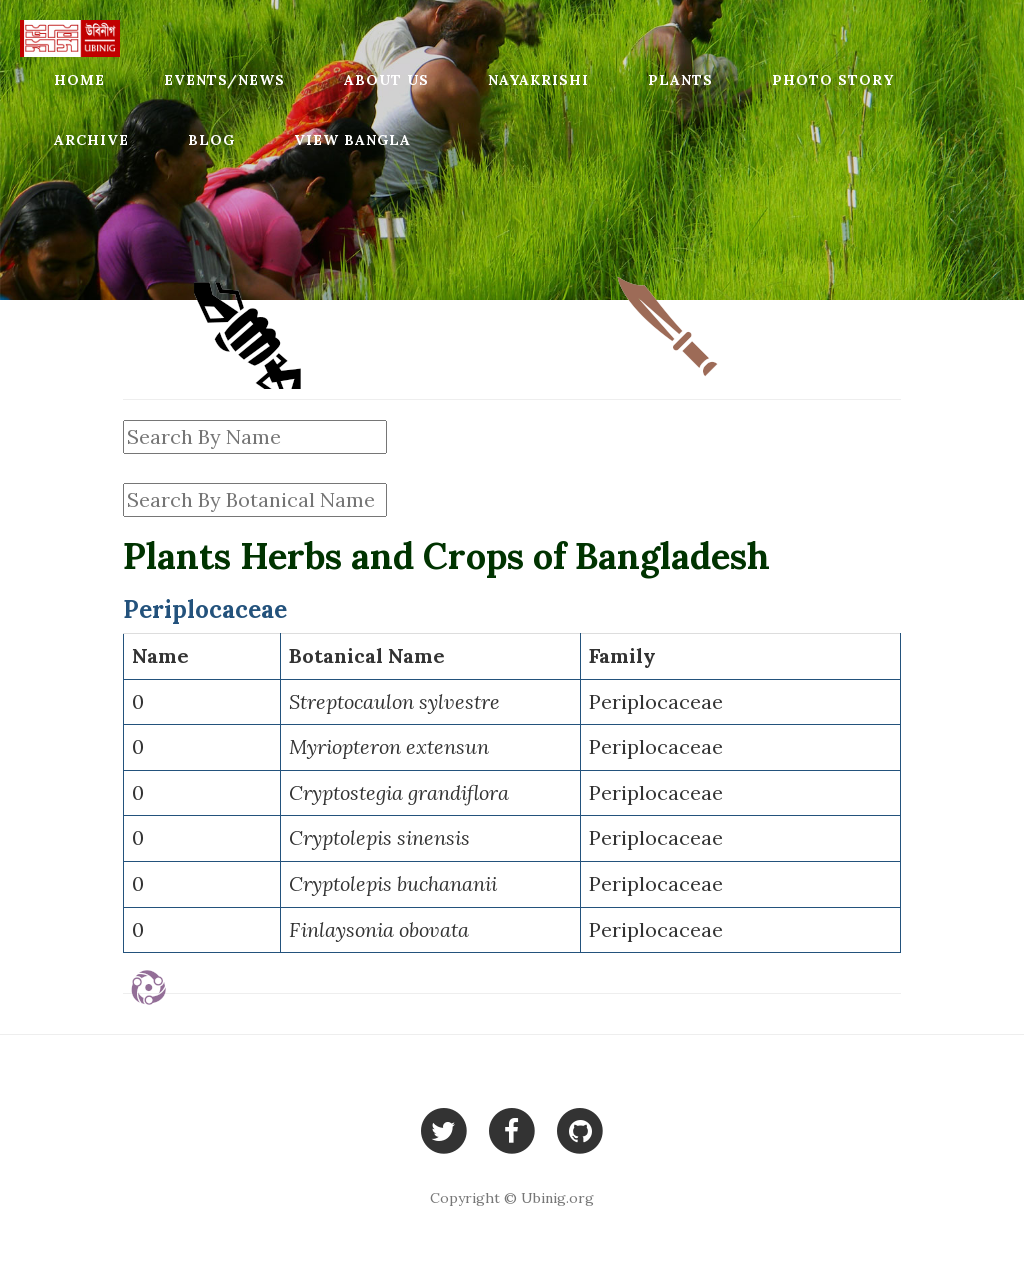  Describe the element at coordinates (148, 987) in the screenshot. I see `decorative symbol representing infinity or interconnection` at that location.